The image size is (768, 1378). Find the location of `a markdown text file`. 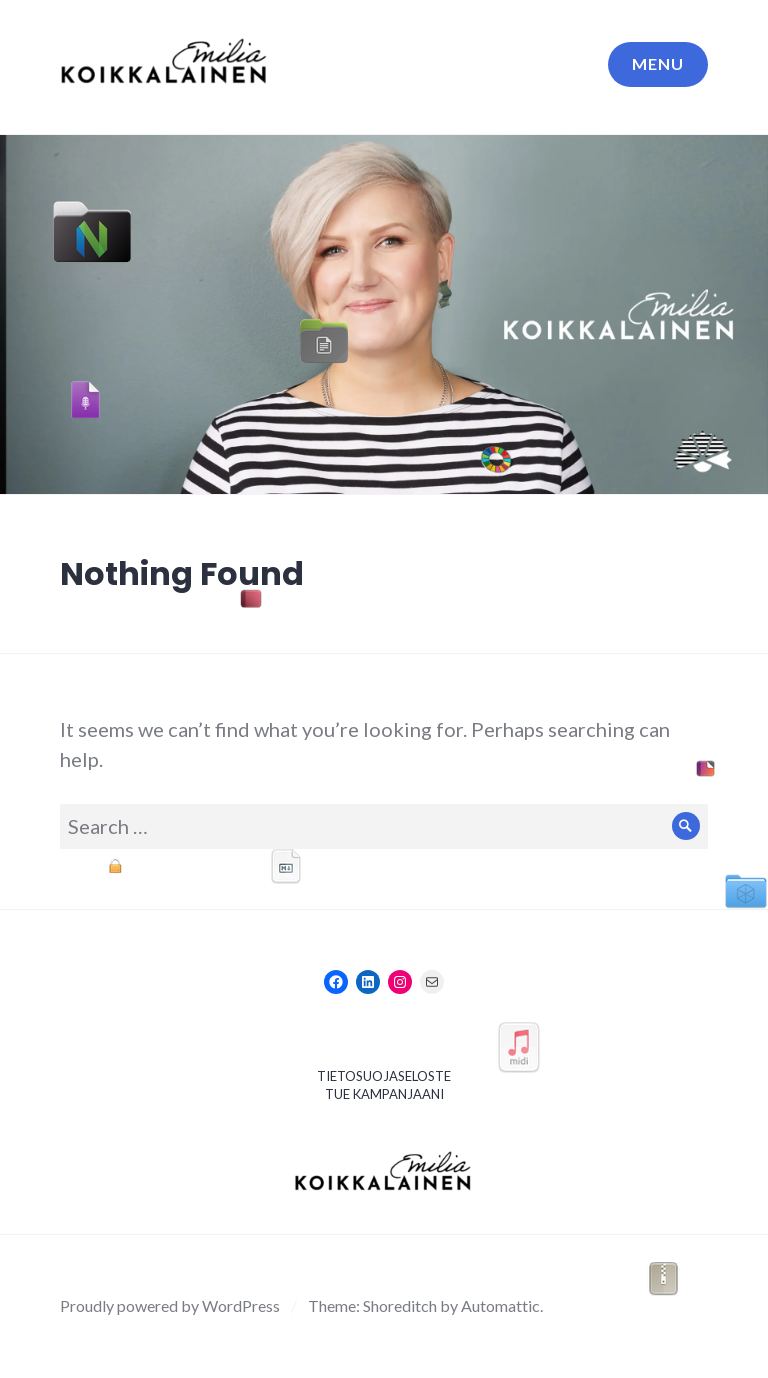

a markdown text file is located at coordinates (286, 866).